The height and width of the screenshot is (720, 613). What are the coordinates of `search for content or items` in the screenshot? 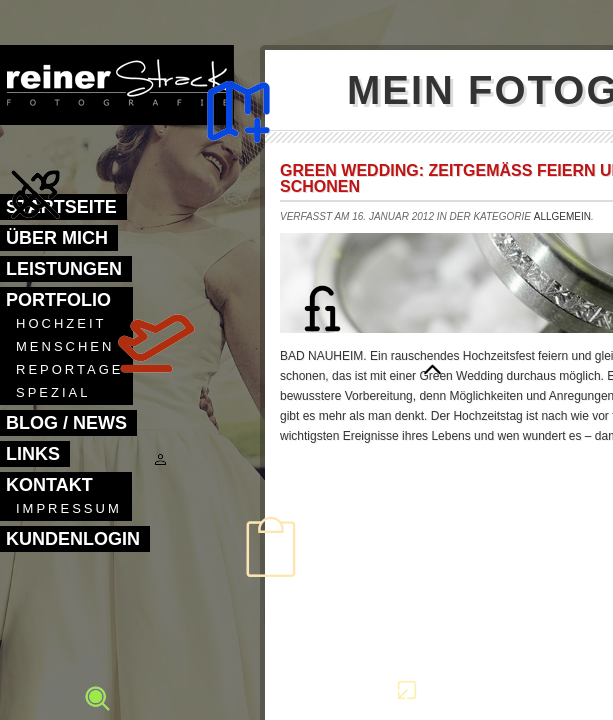 It's located at (97, 698).